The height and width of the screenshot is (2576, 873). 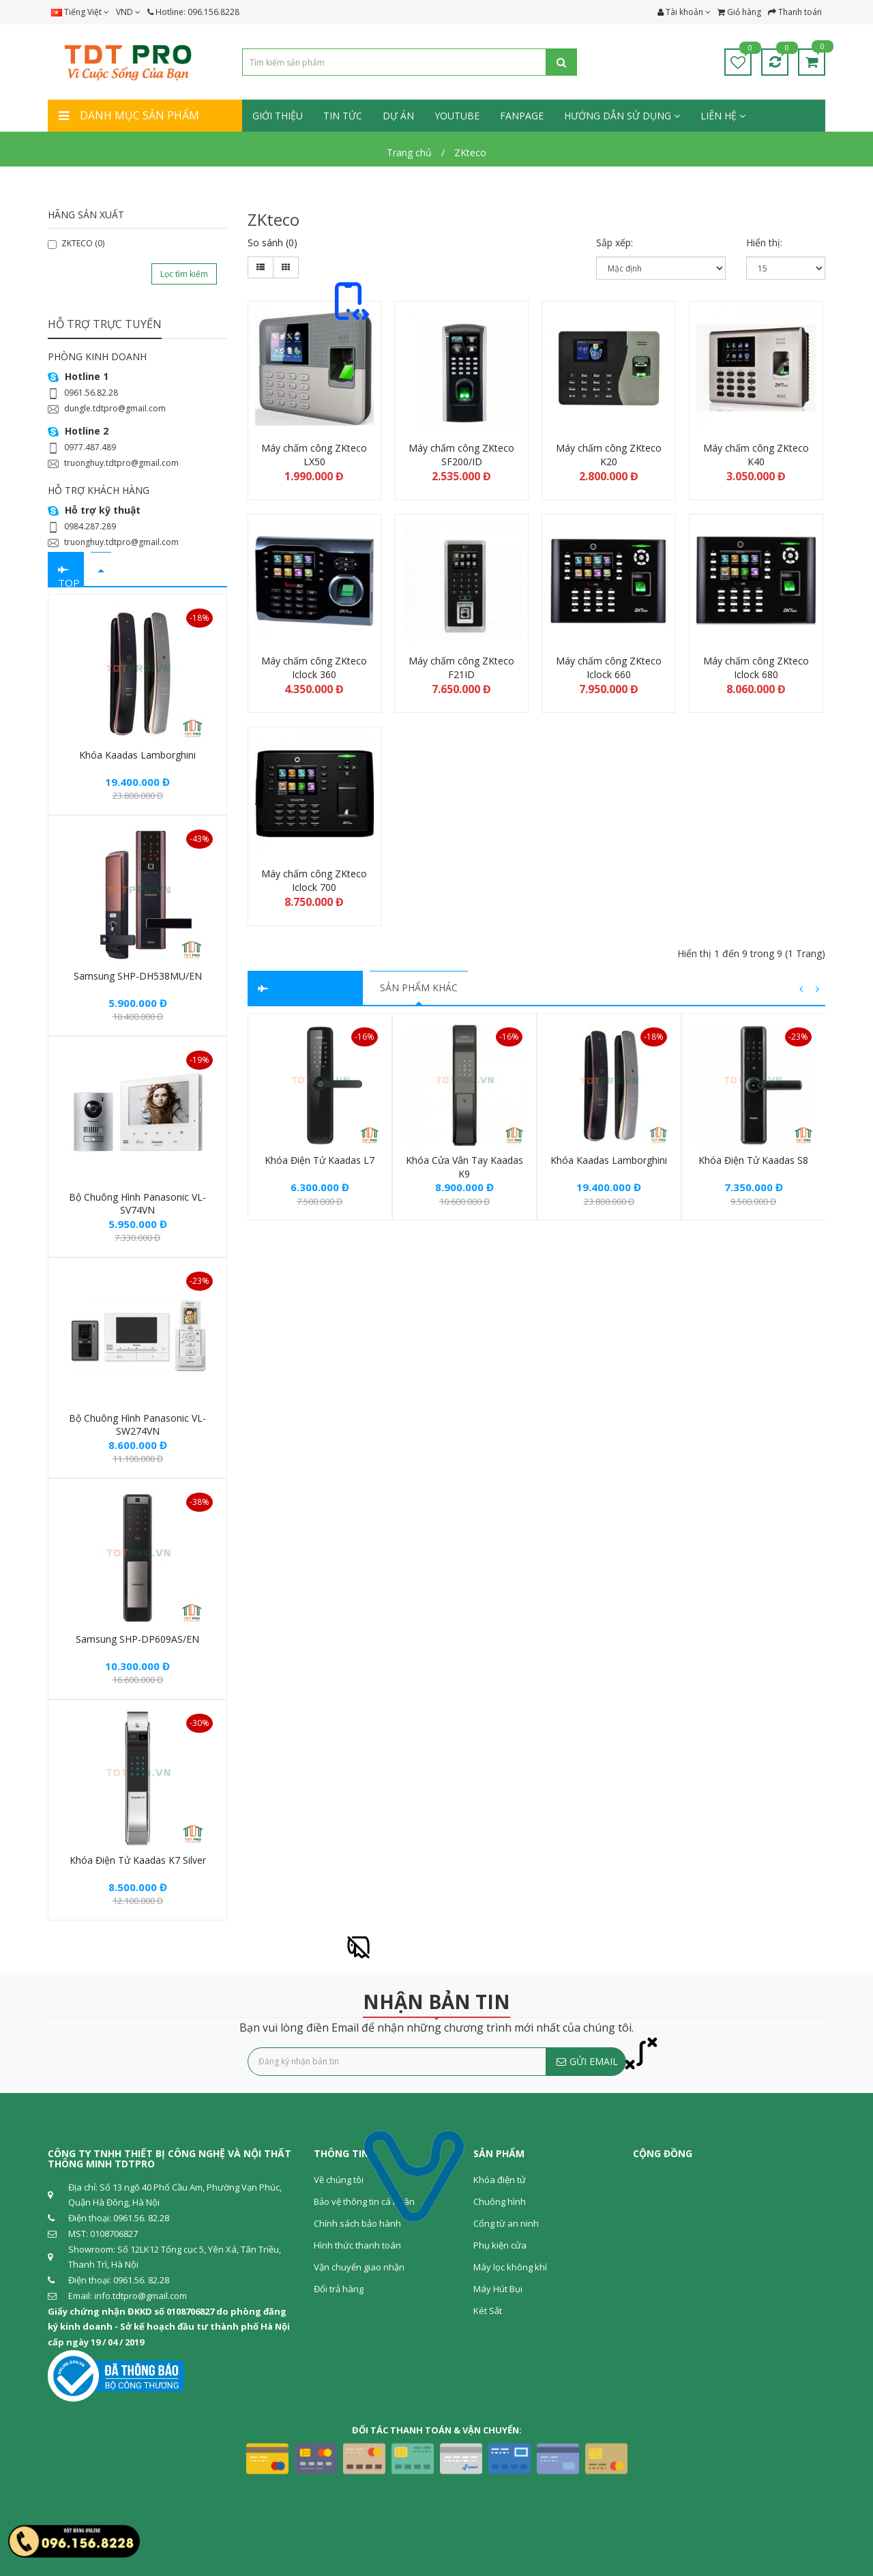 What do you see at coordinates (358, 1947) in the screenshot?
I see `indicates toilet paper is out of stock` at bounding box center [358, 1947].